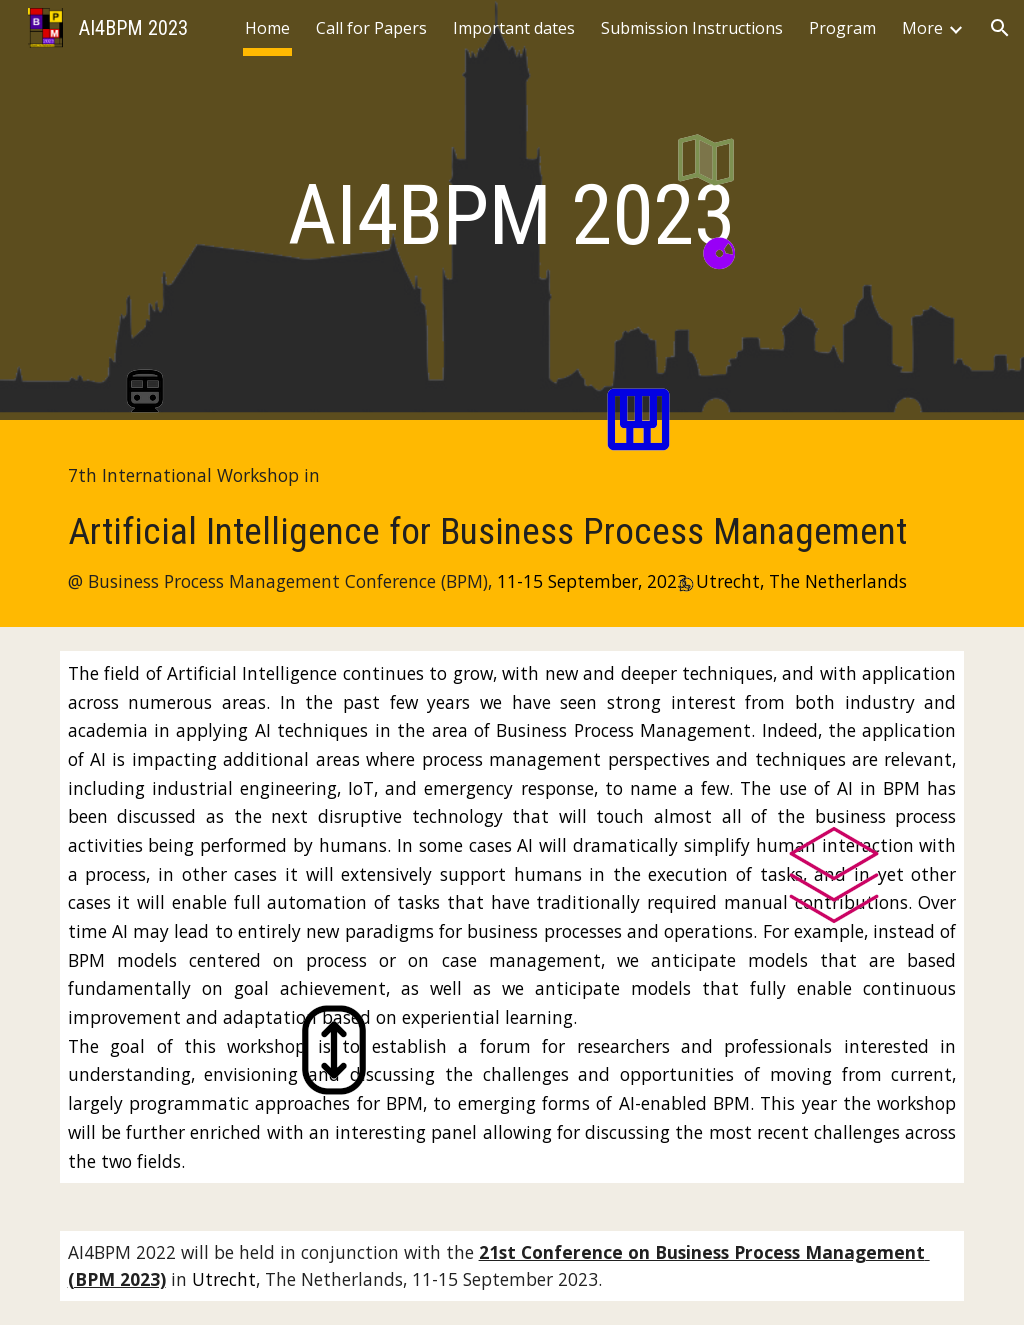  What do you see at coordinates (145, 392) in the screenshot?
I see `get subway or metro directions` at bounding box center [145, 392].